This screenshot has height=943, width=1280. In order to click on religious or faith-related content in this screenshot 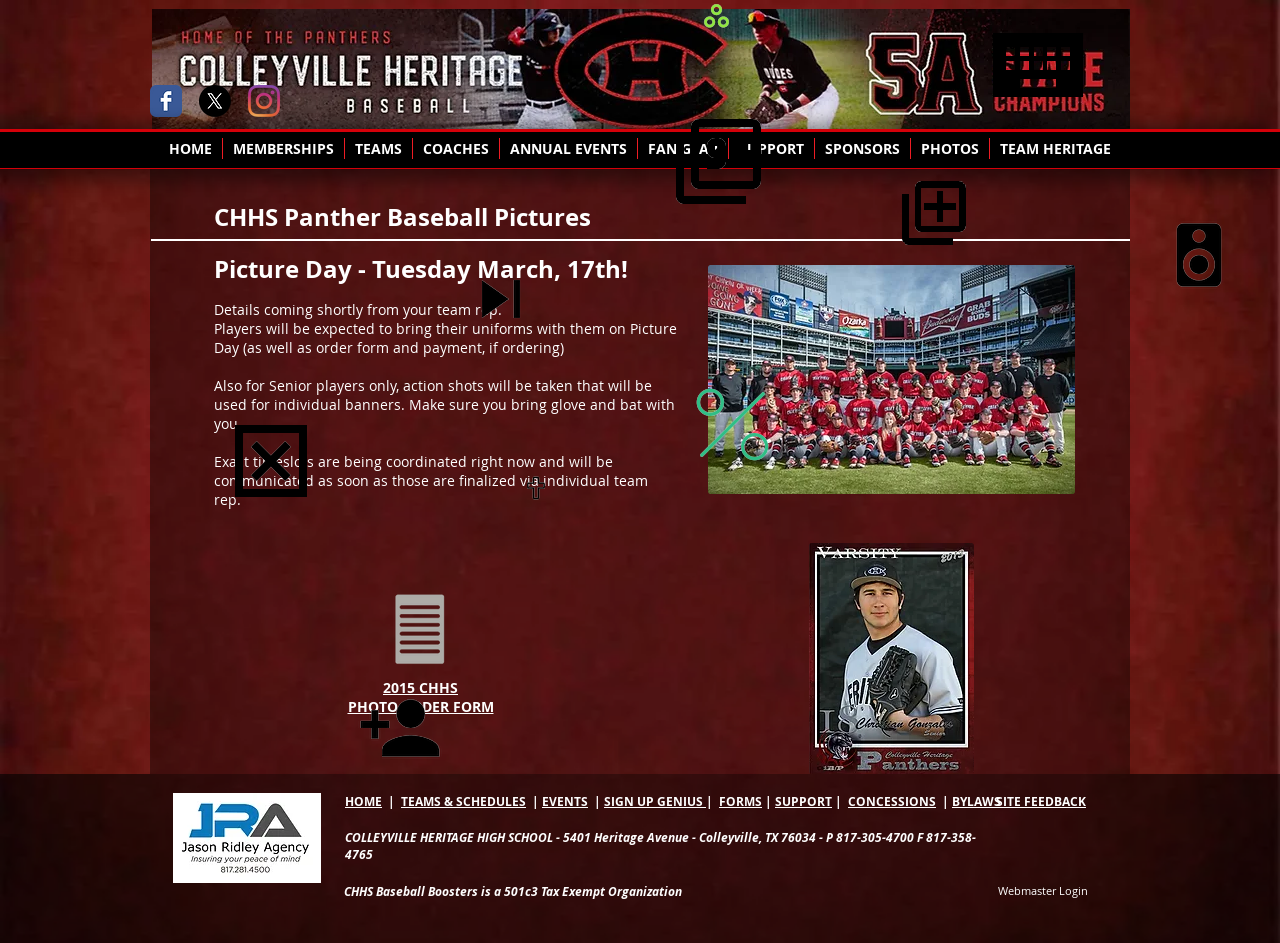, I will do `click(536, 488)`.